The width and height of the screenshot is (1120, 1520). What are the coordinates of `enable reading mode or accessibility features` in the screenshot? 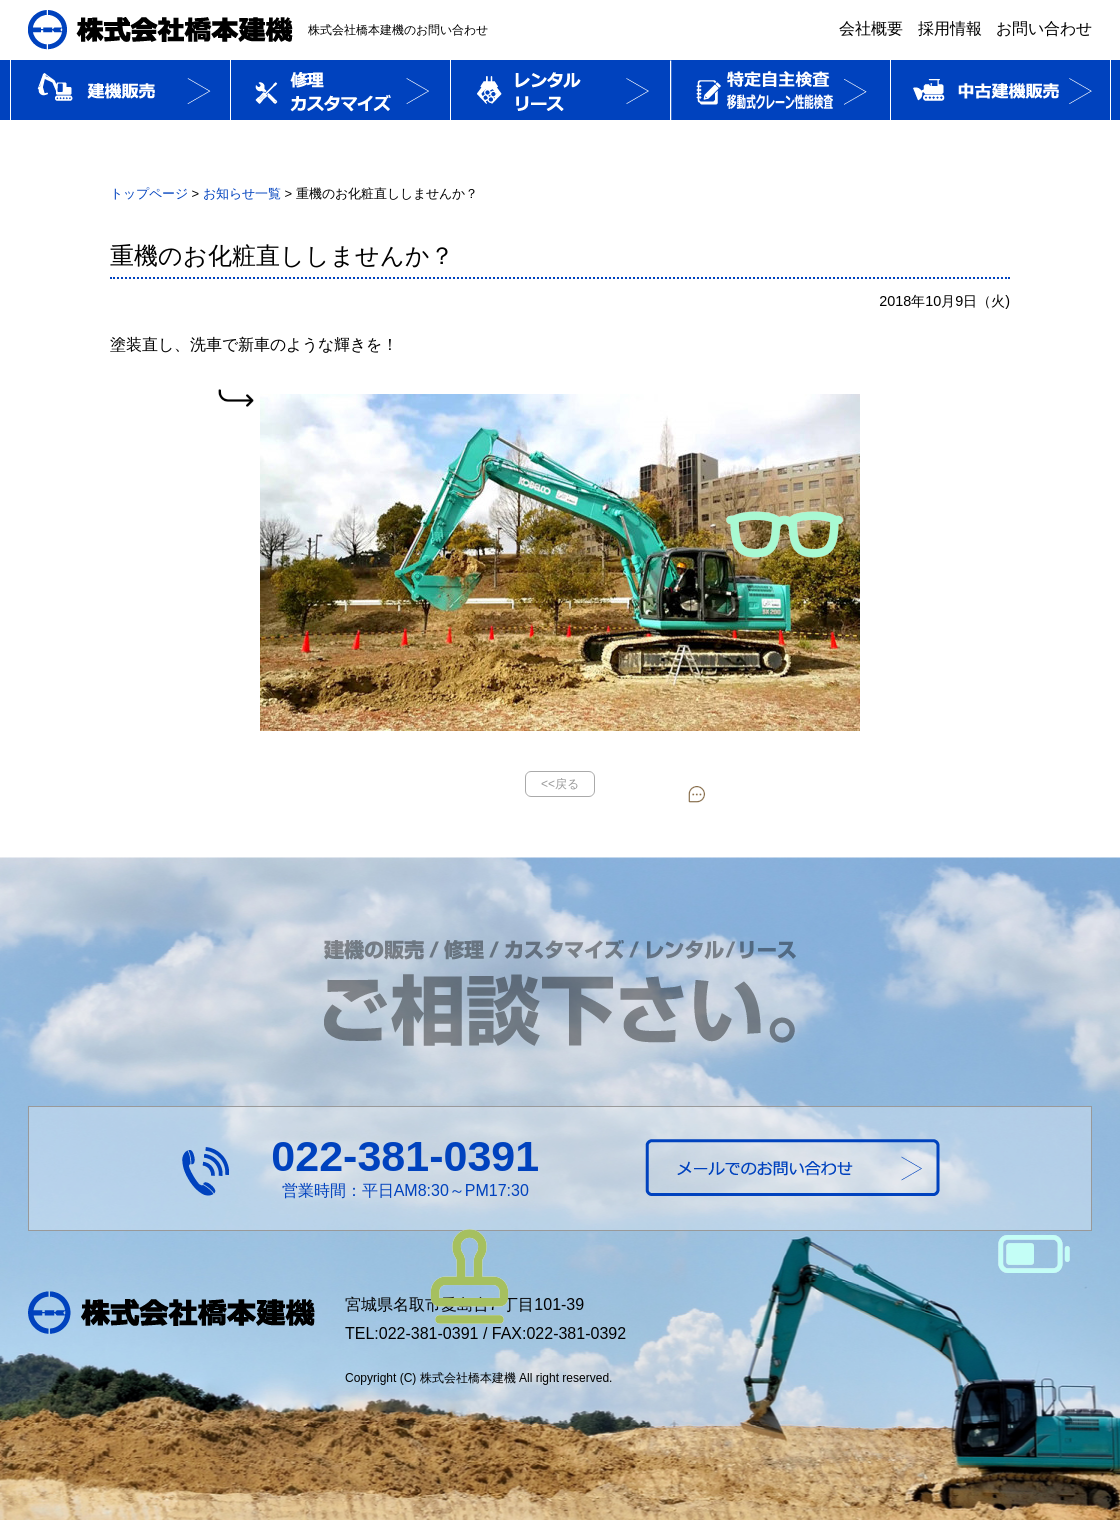 It's located at (784, 534).